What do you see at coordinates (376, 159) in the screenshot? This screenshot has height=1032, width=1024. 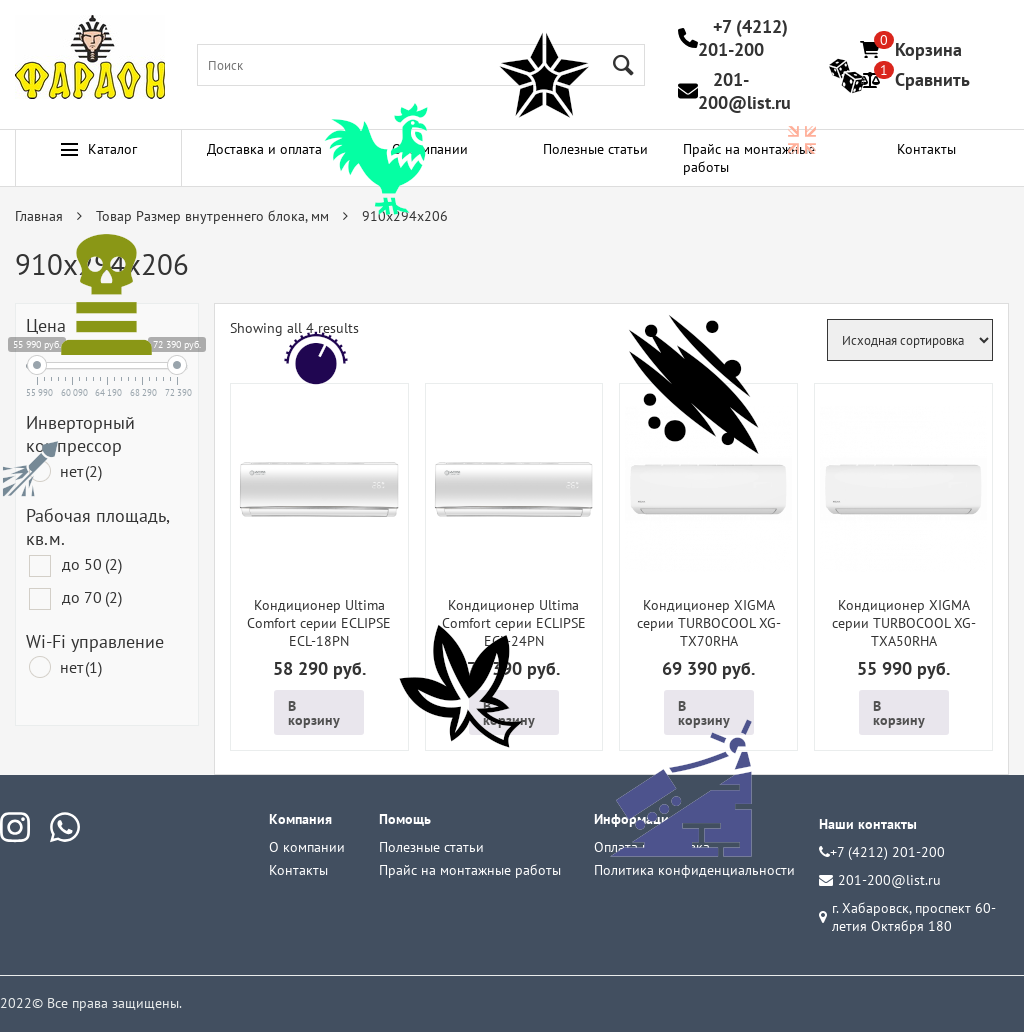 I see `indicates morning alarm or wake-up feature` at bounding box center [376, 159].